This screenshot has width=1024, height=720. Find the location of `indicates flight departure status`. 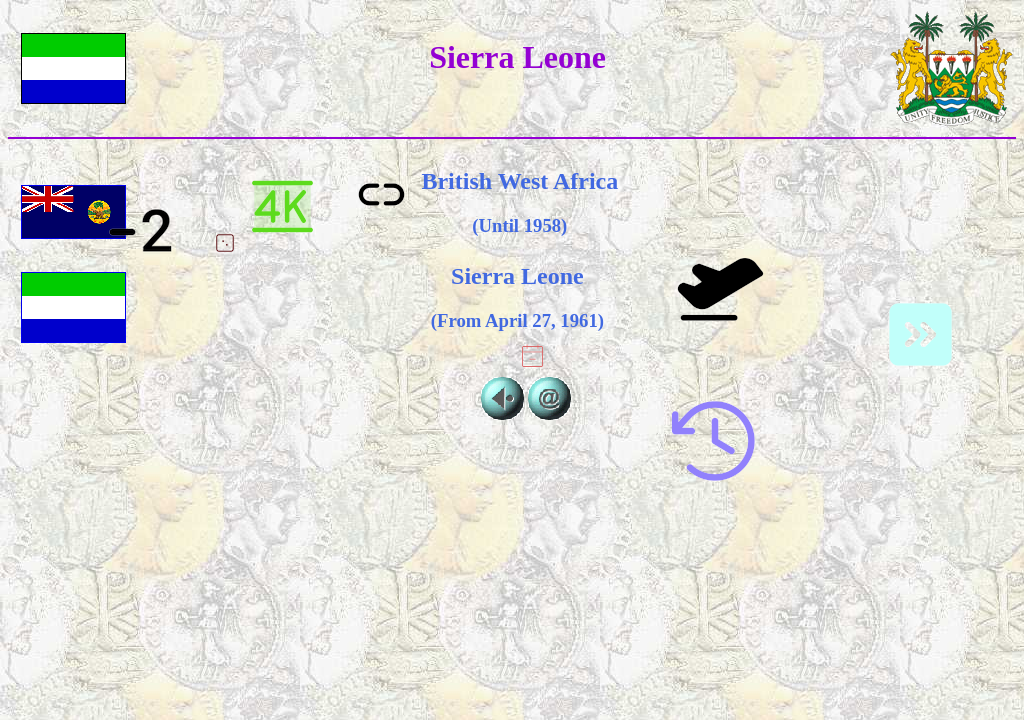

indicates flight departure status is located at coordinates (720, 286).